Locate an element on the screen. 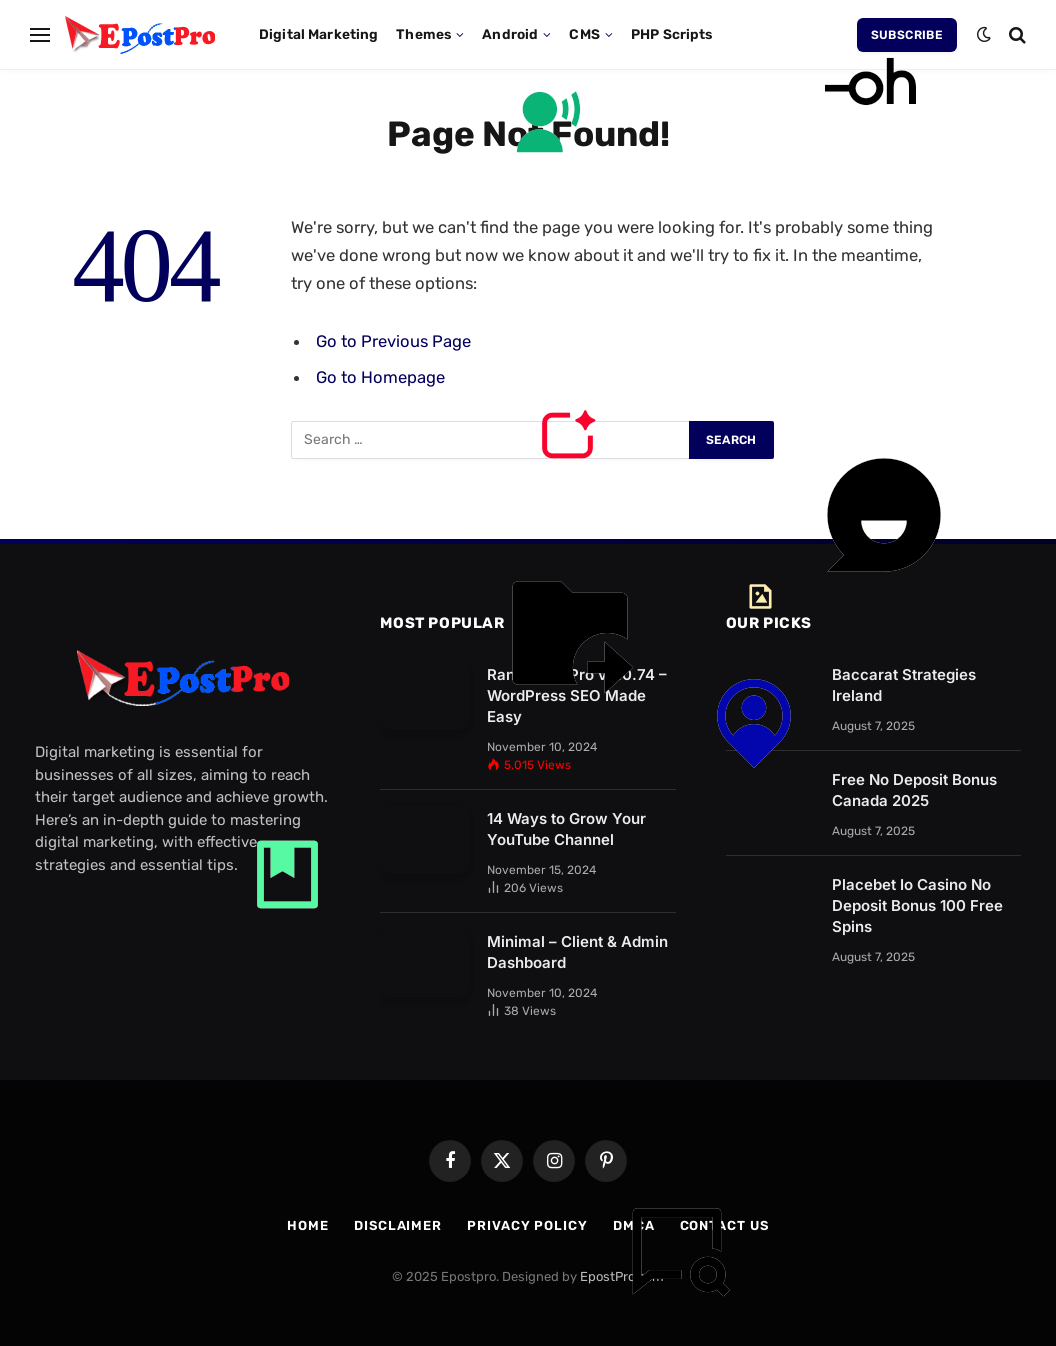 This screenshot has width=1056, height=1346. open chat with friendly support is located at coordinates (884, 515).